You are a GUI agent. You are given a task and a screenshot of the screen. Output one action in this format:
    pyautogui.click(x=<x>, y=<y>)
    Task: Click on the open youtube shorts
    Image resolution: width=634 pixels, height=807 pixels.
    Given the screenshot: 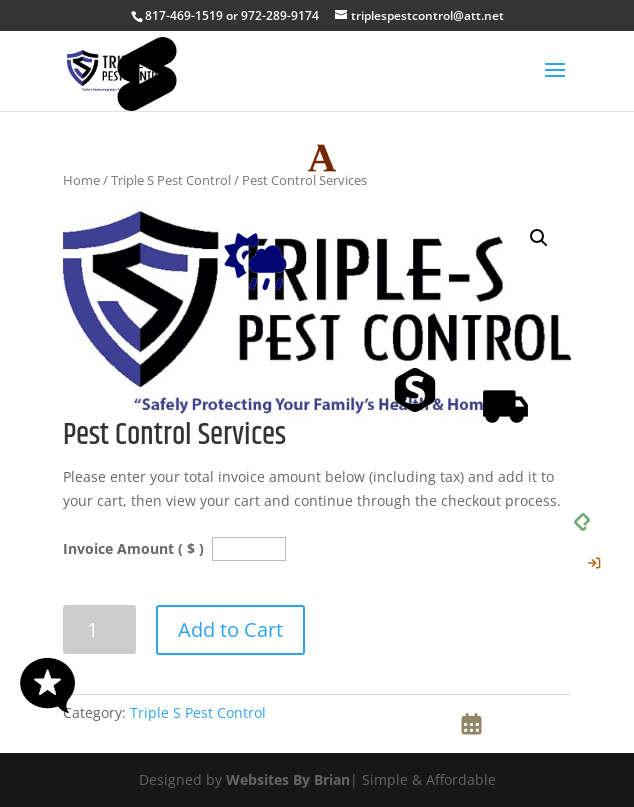 What is the action you would take?
    pyautogui.click(x=147, y=74)
    